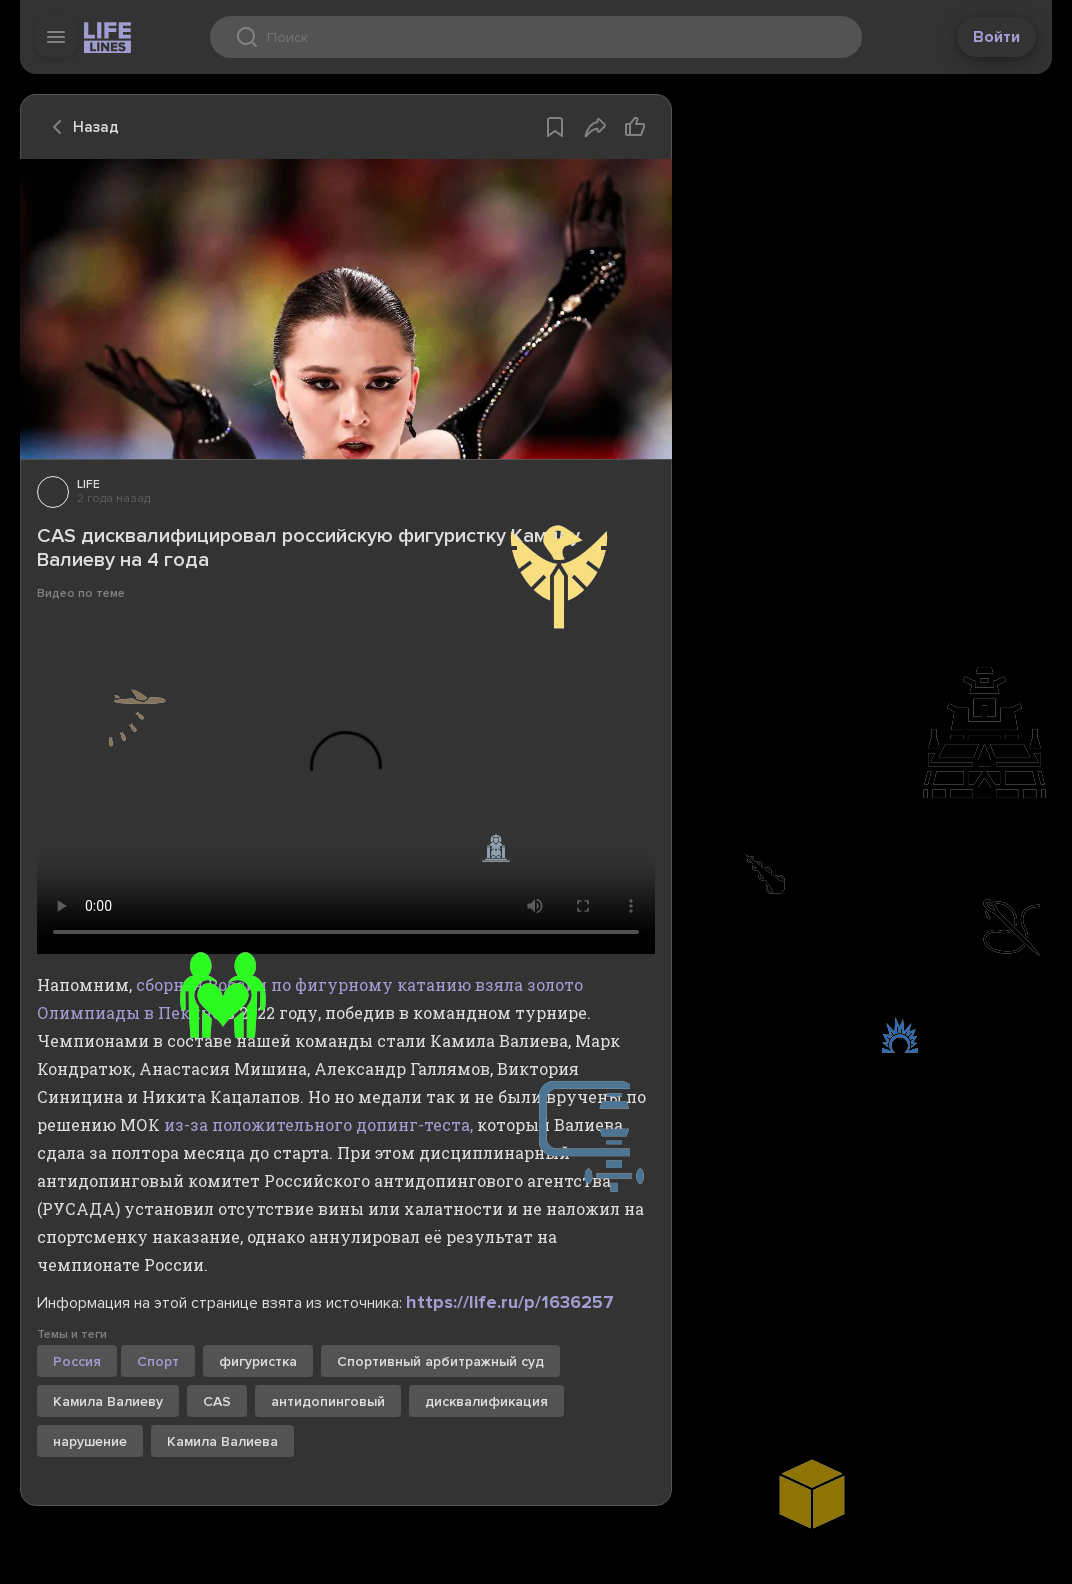 The width and height of the screenshot is (1072, 1584). Describe the element at coordinates (137, 718) in the screenshot. I see `activate area-of-effect attack ability` at that location.